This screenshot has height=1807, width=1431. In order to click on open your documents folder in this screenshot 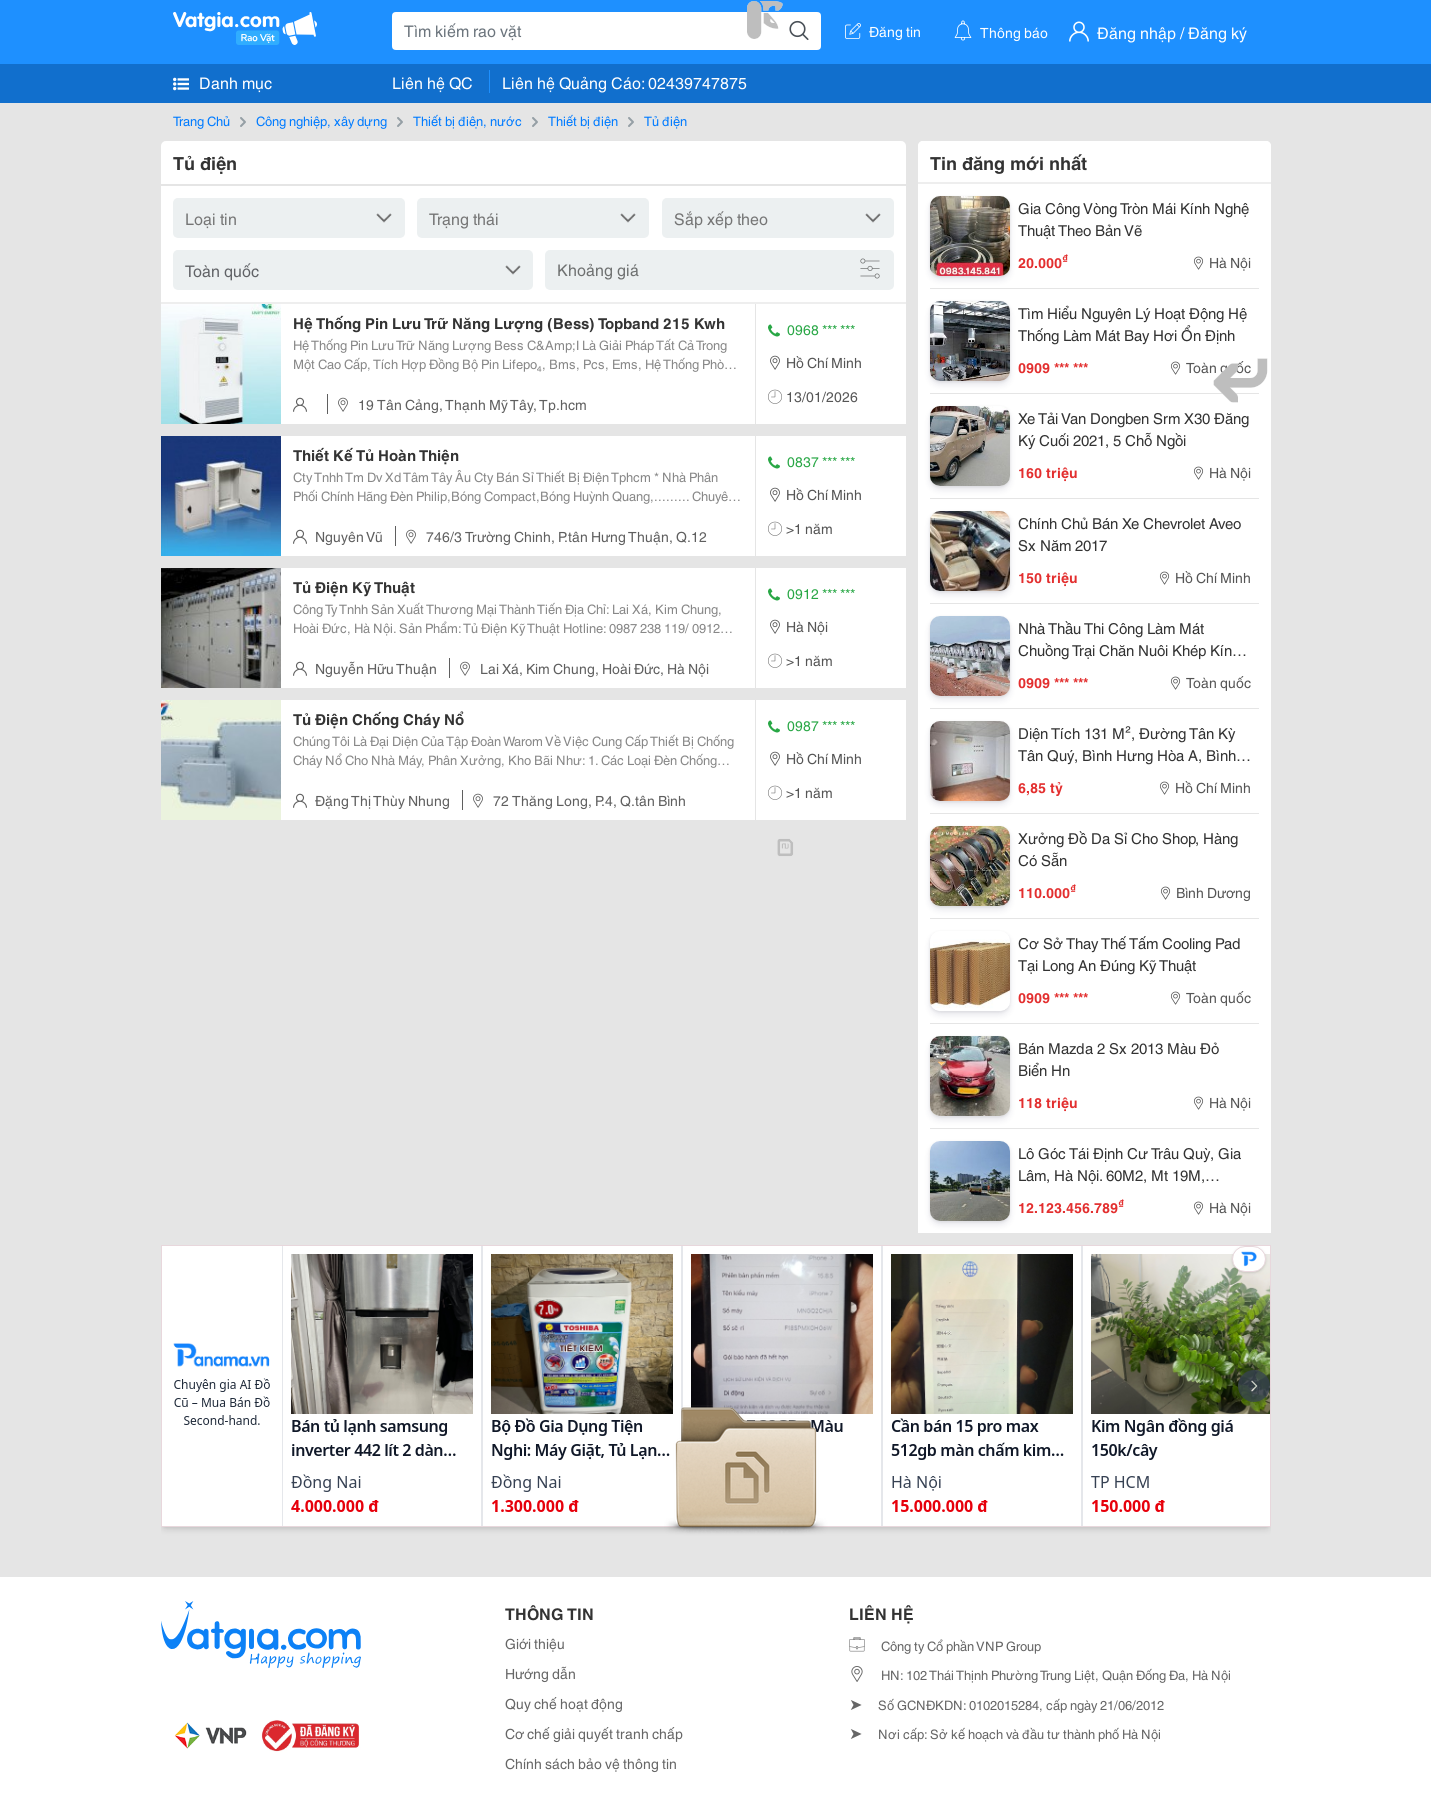, I will do `click(746, 1475)`.